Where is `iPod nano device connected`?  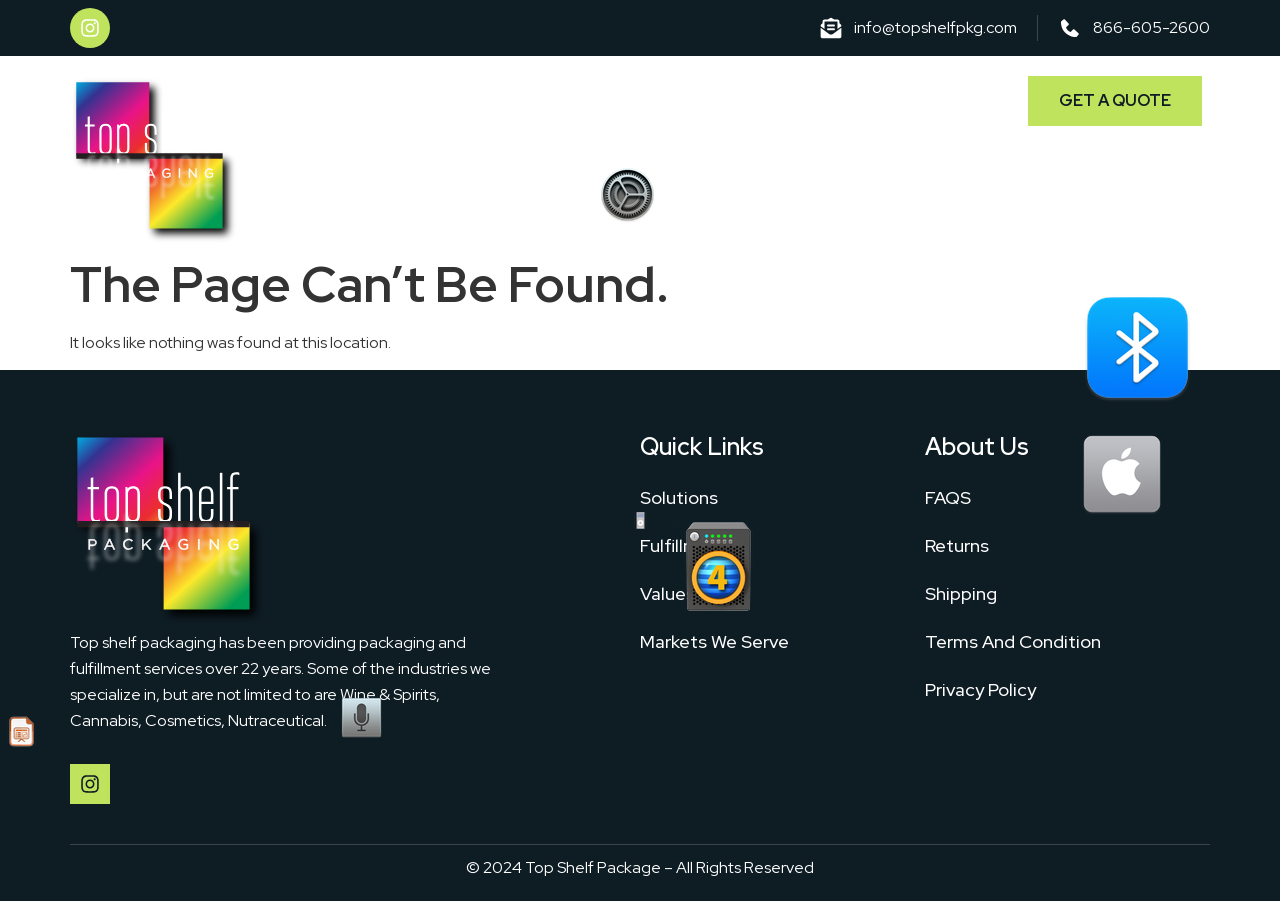 iPod nano device connected is located at coordinates (640, 520).